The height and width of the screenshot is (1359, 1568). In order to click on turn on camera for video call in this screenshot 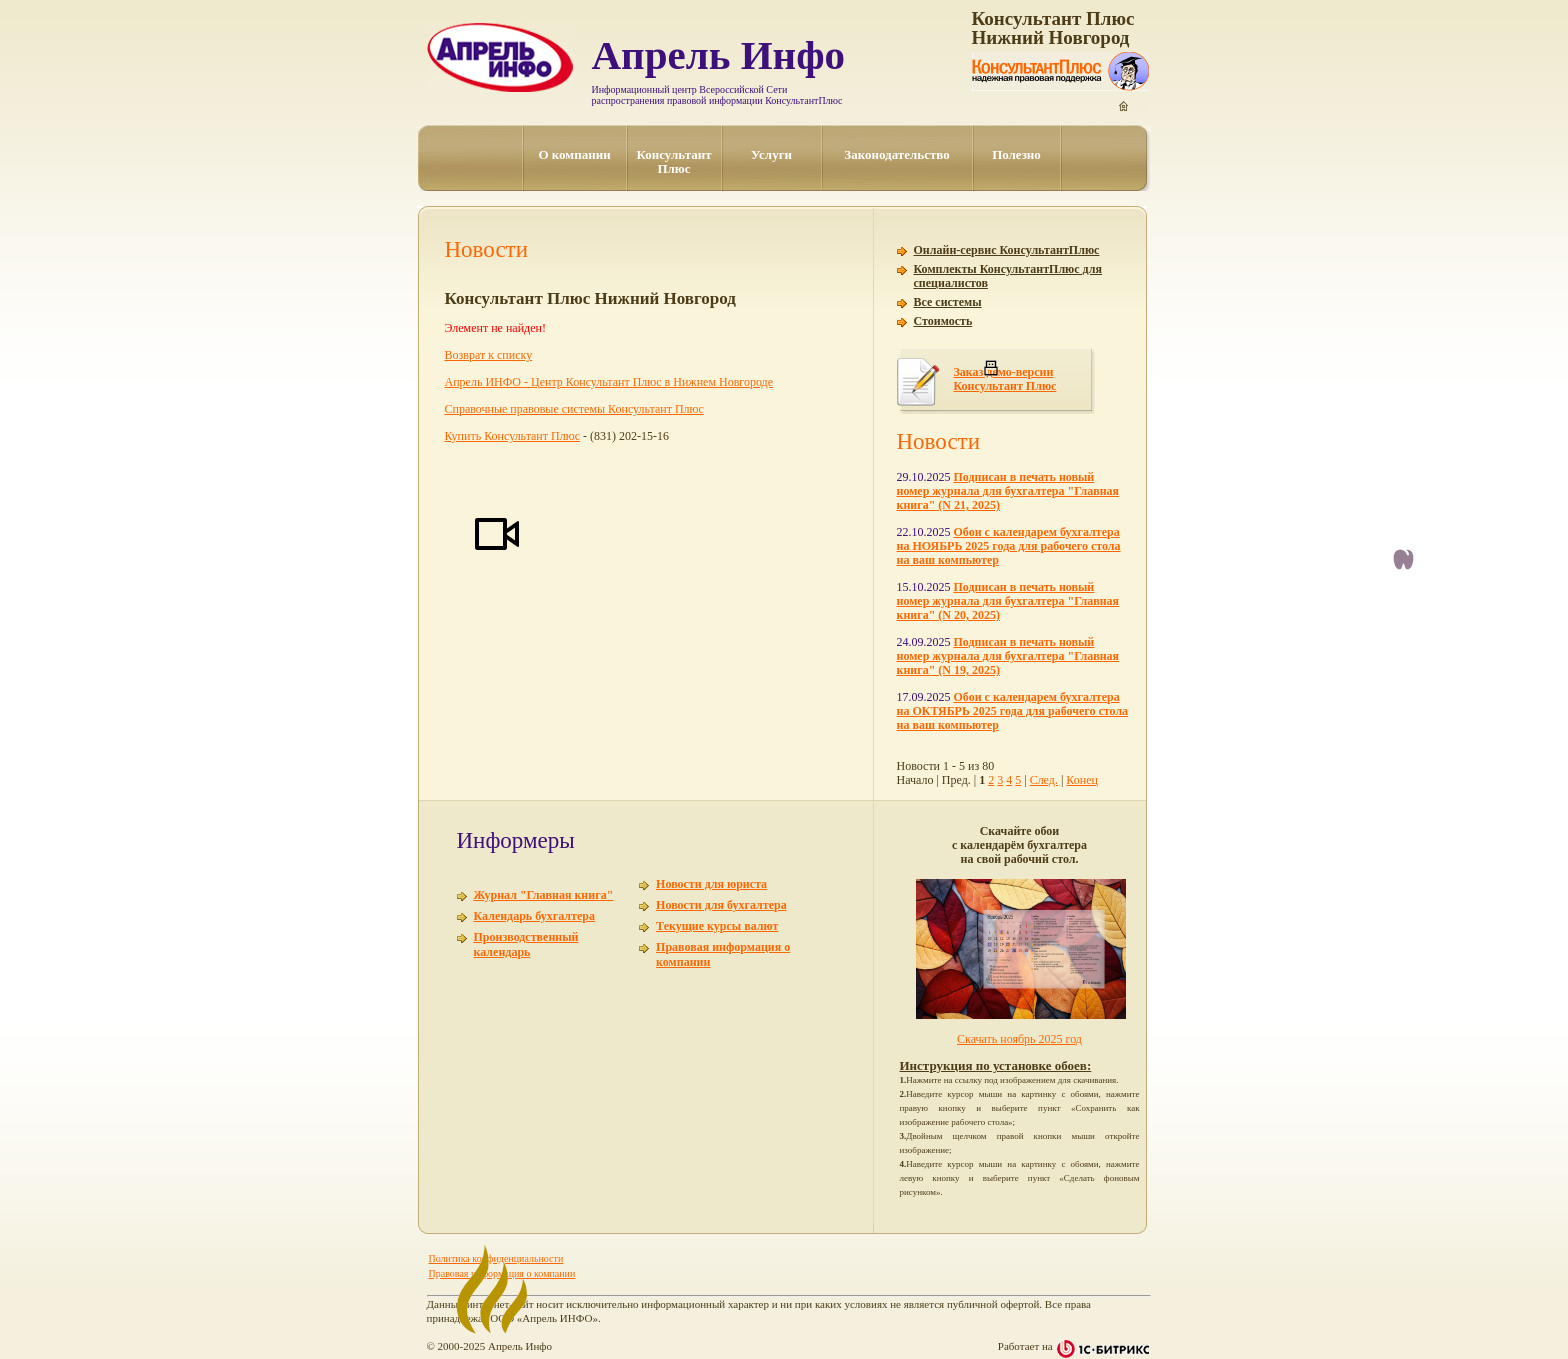, I will do `click(497, 534)`.